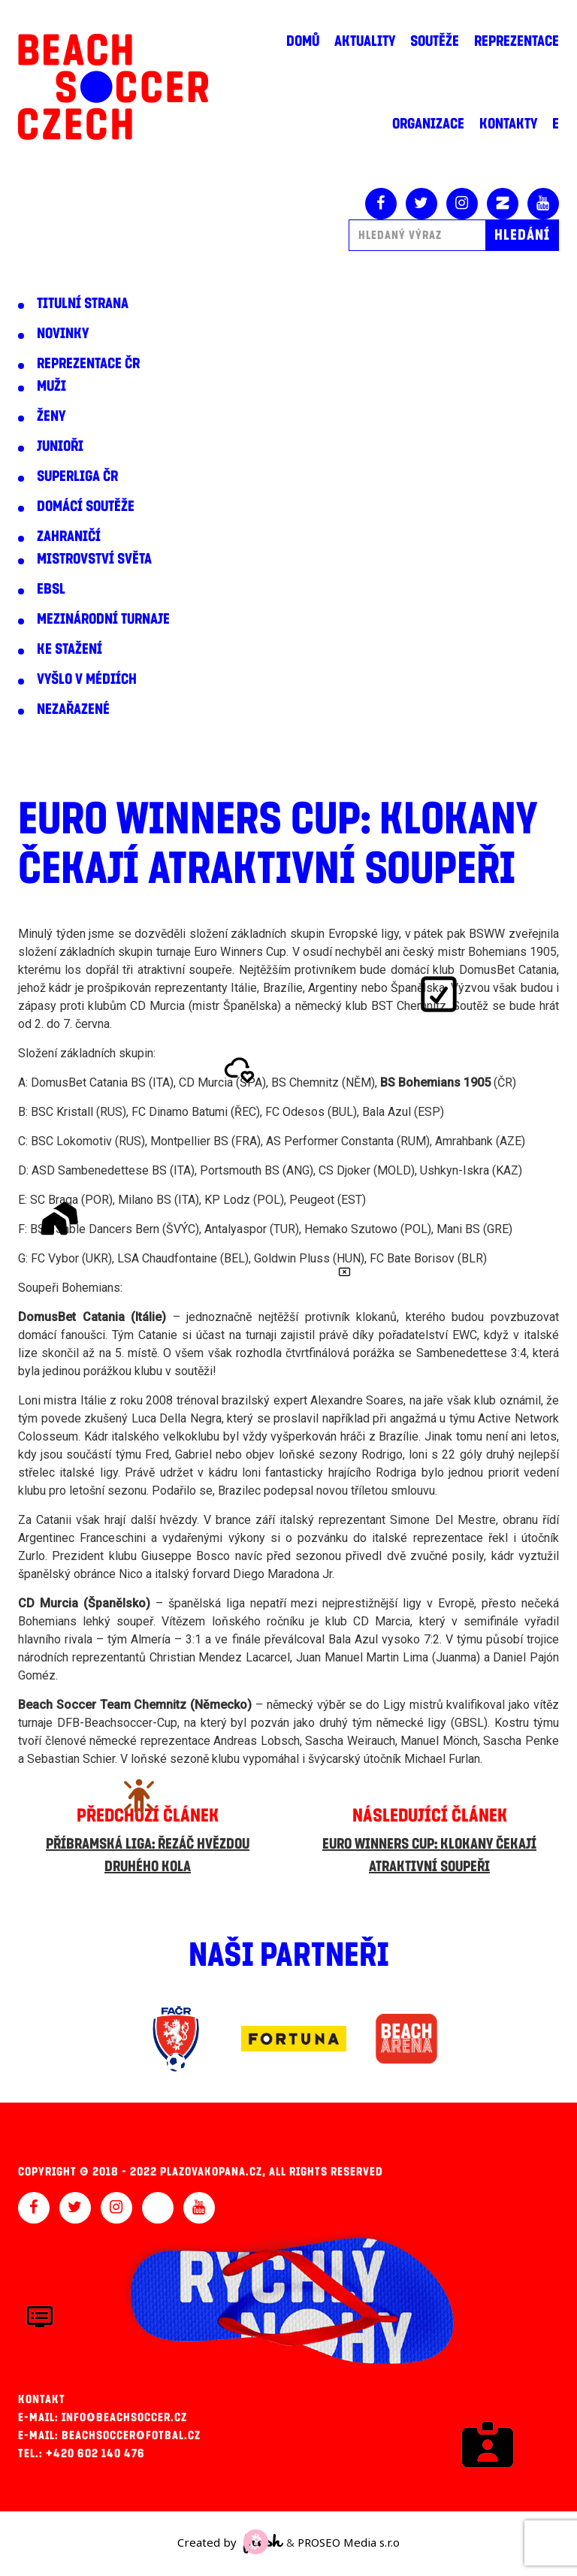  What do you see at coordinates (488, 2448) in the screenshot?
I see `view your employee or member ID badge` at bounding box center [488, 2448].